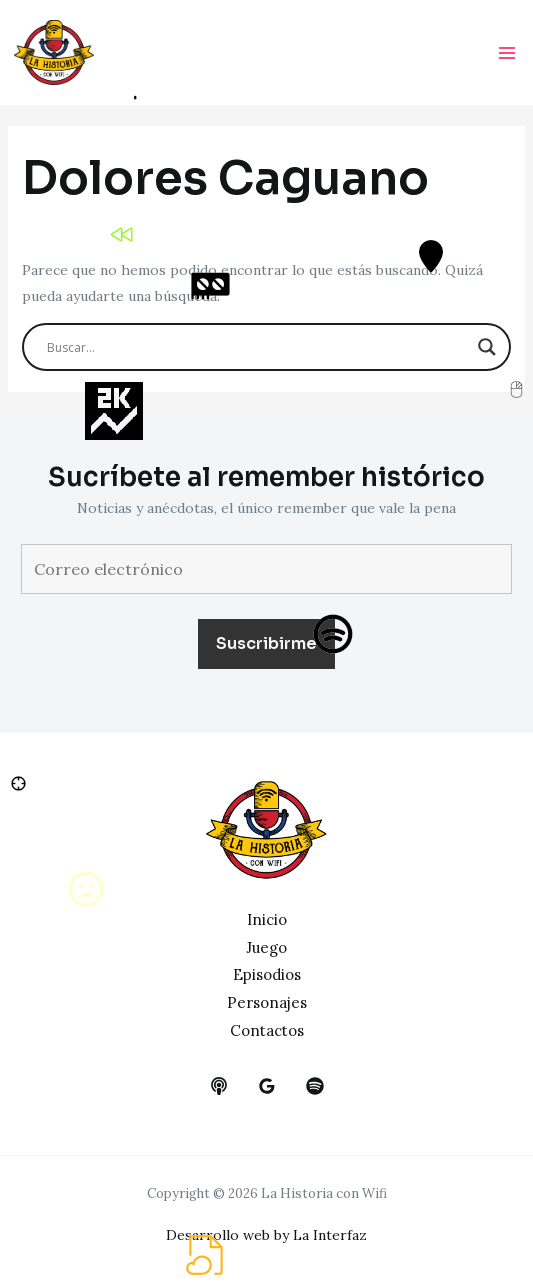  Describe the element at coordinates (18, 783) in the screenshot. I see `center map on current location` at that location.